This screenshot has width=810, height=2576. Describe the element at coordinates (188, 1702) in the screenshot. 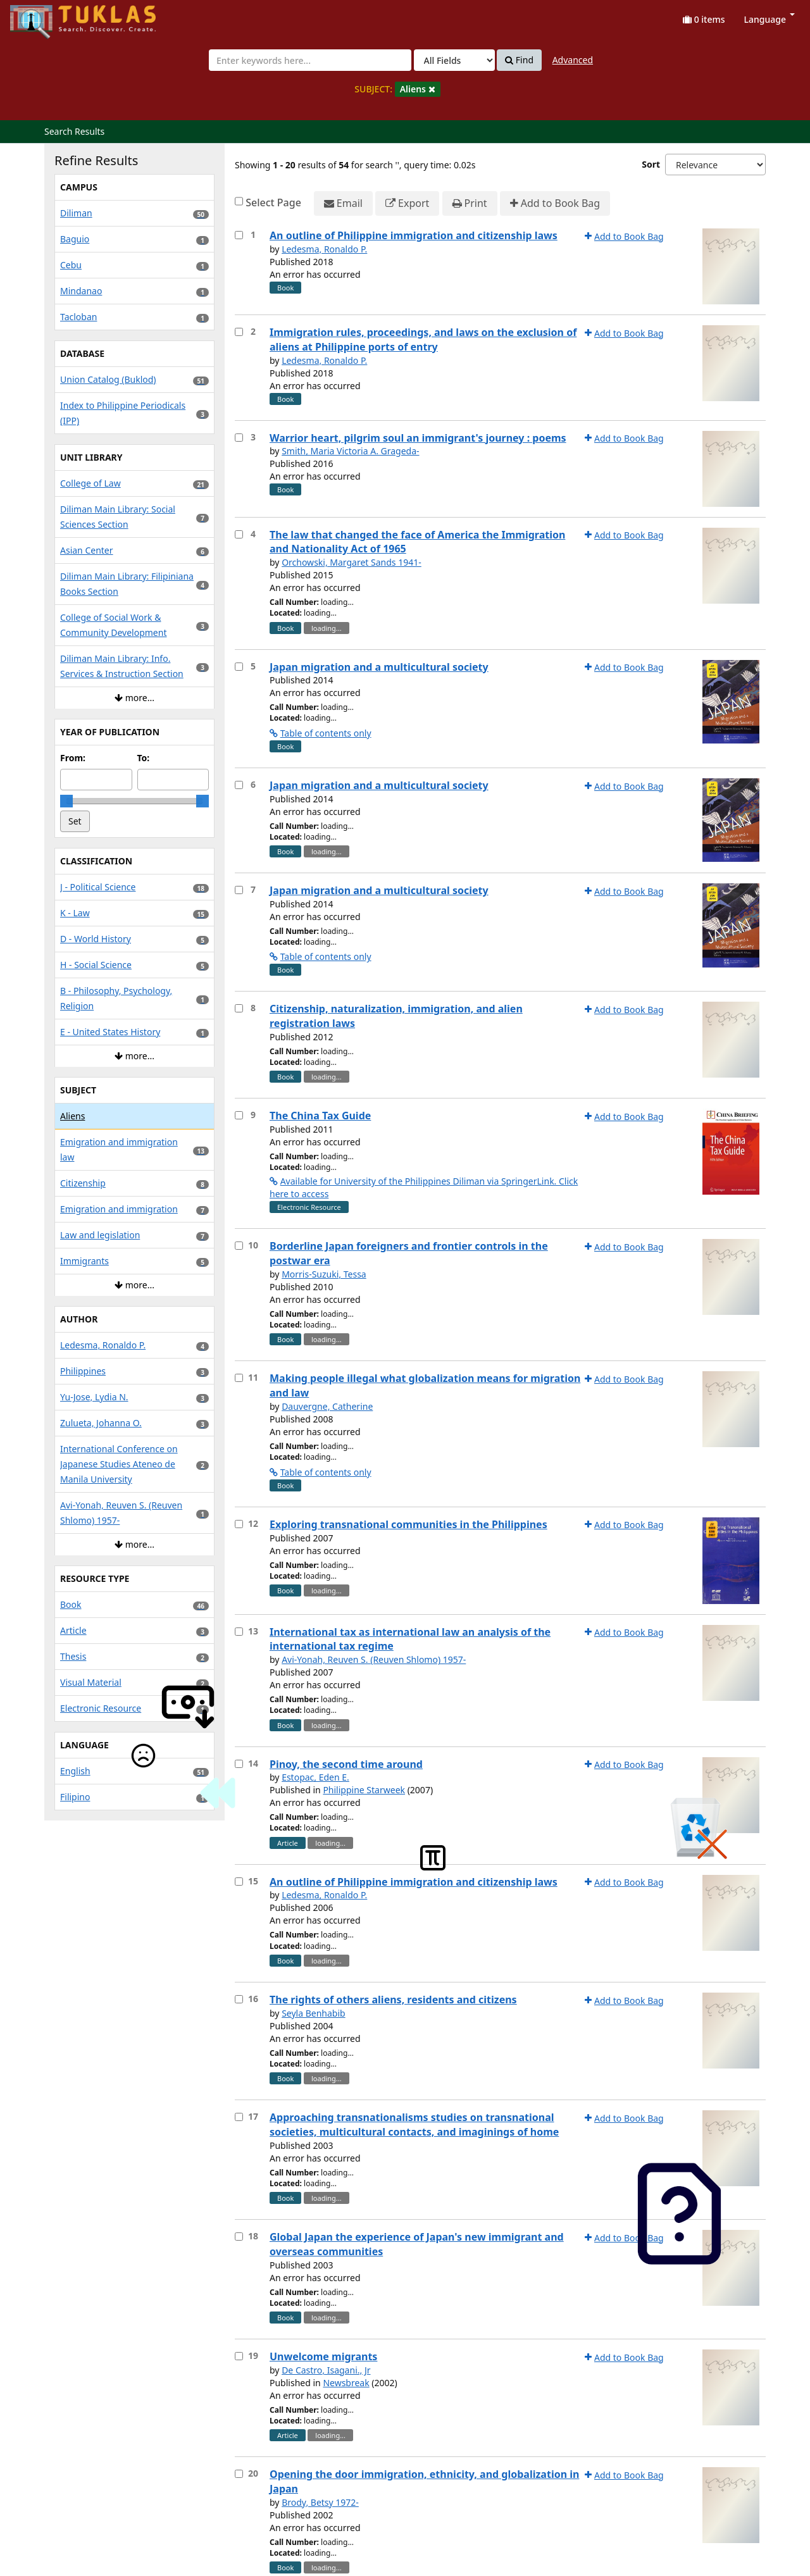

I see `receive a payment or deposit` at that location.